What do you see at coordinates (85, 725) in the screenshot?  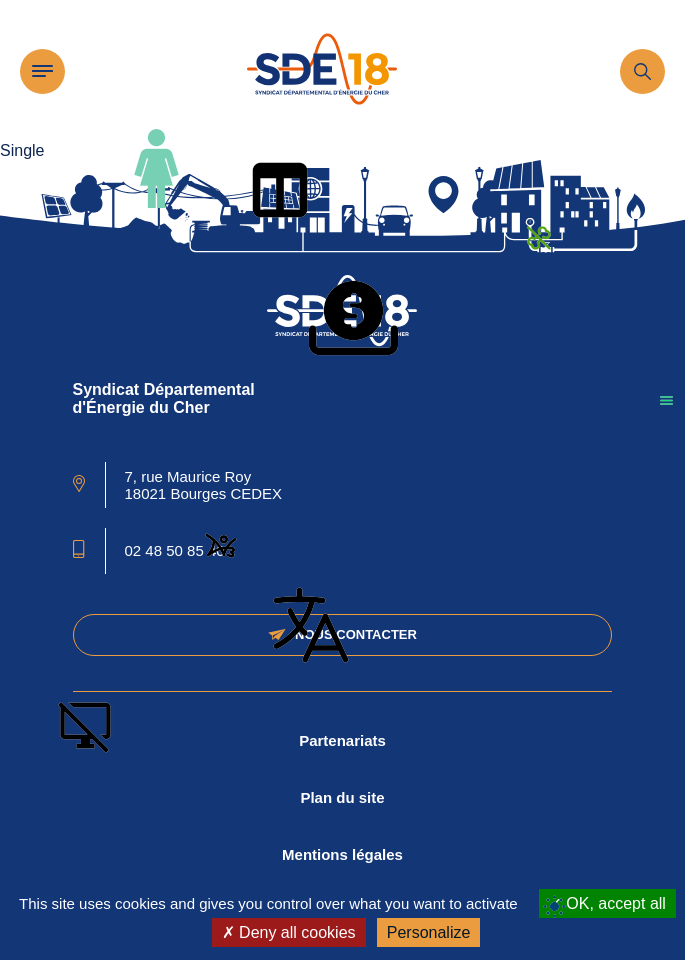 I see `desktop access is currently disabled` at bounding box center [85, 725].